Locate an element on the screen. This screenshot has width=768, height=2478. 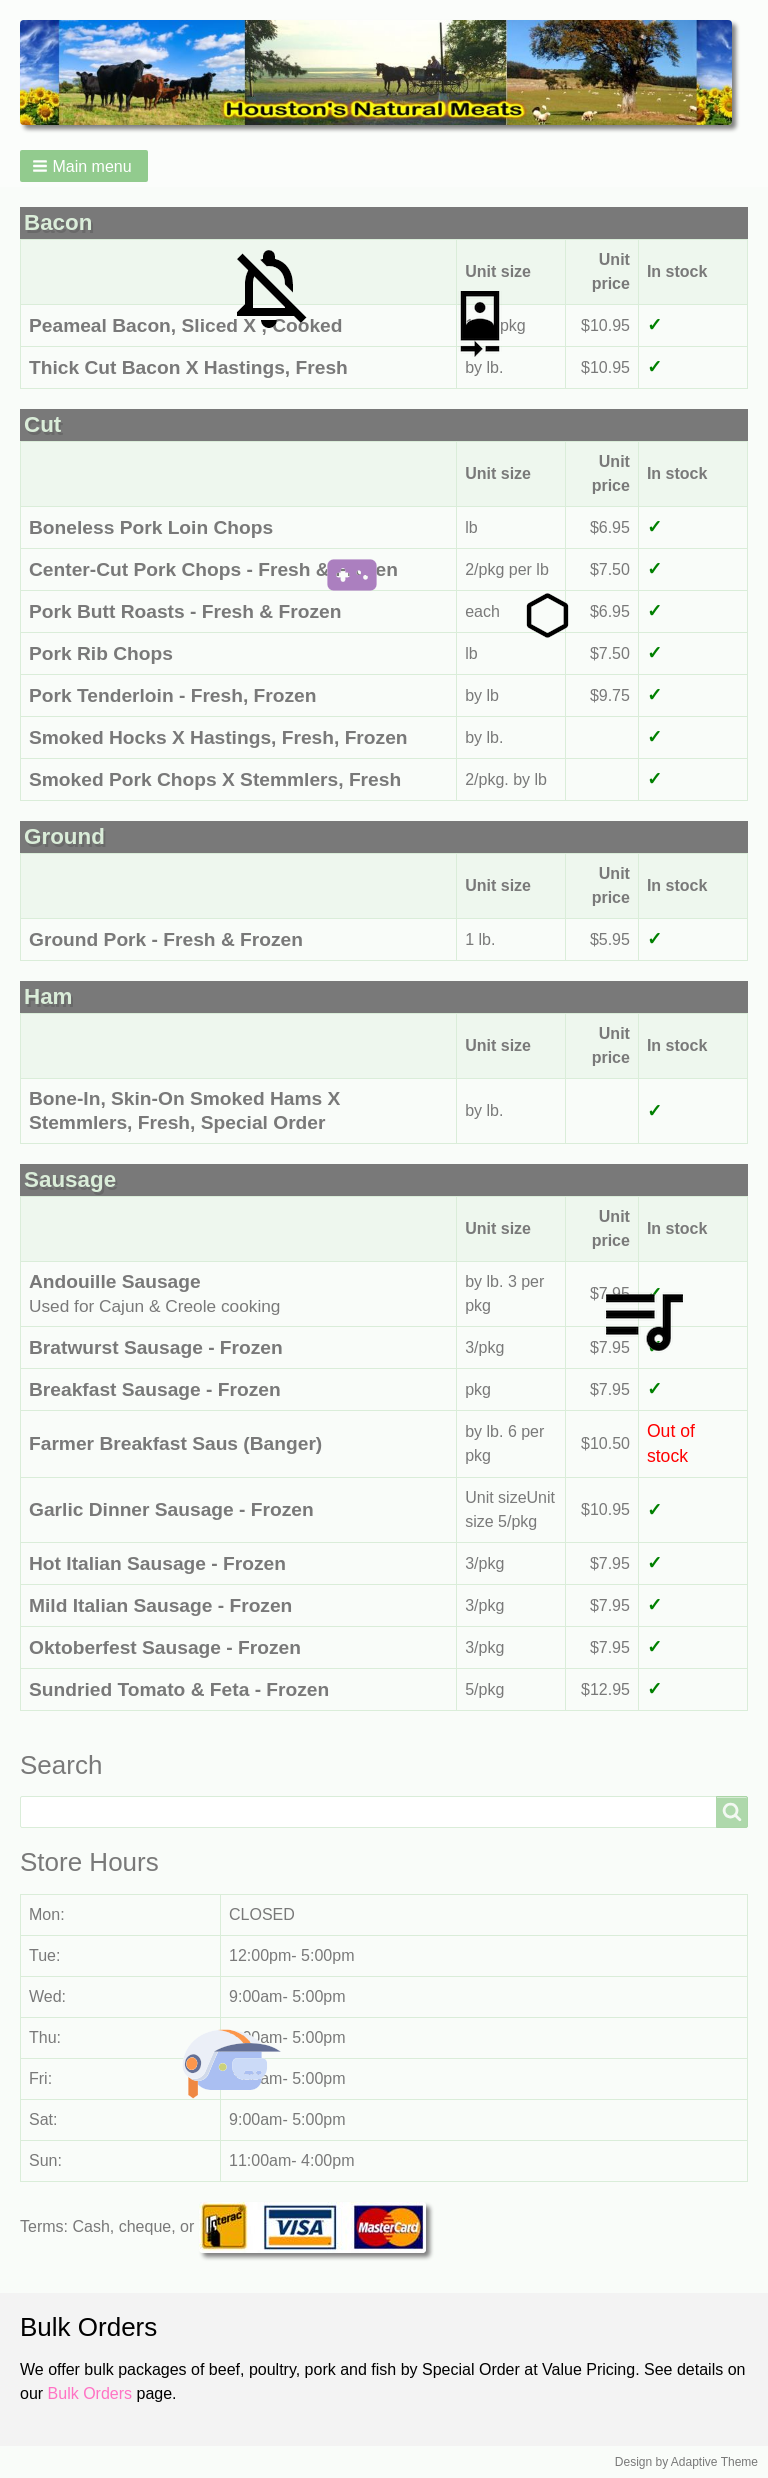
mute notifications is located at coordinates (269, 288).